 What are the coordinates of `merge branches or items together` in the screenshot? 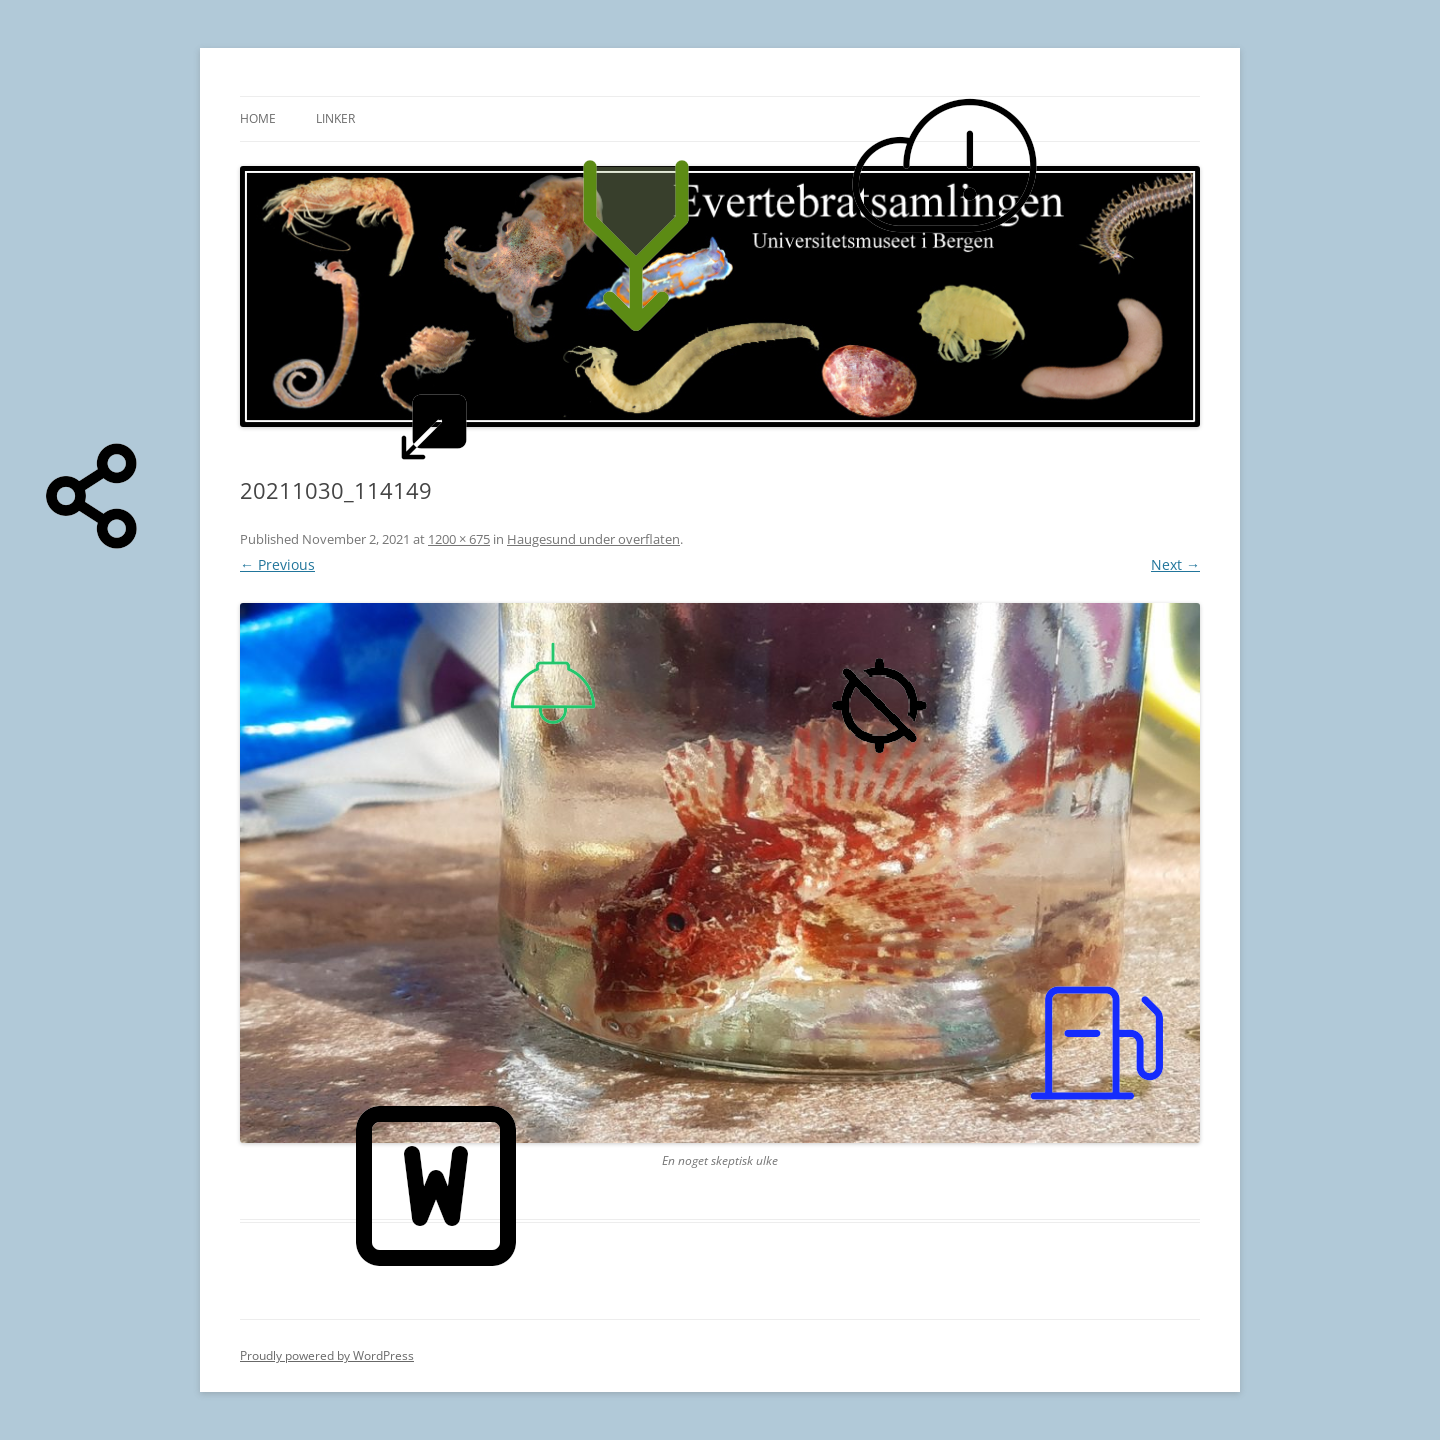 It's located at (636, 239).